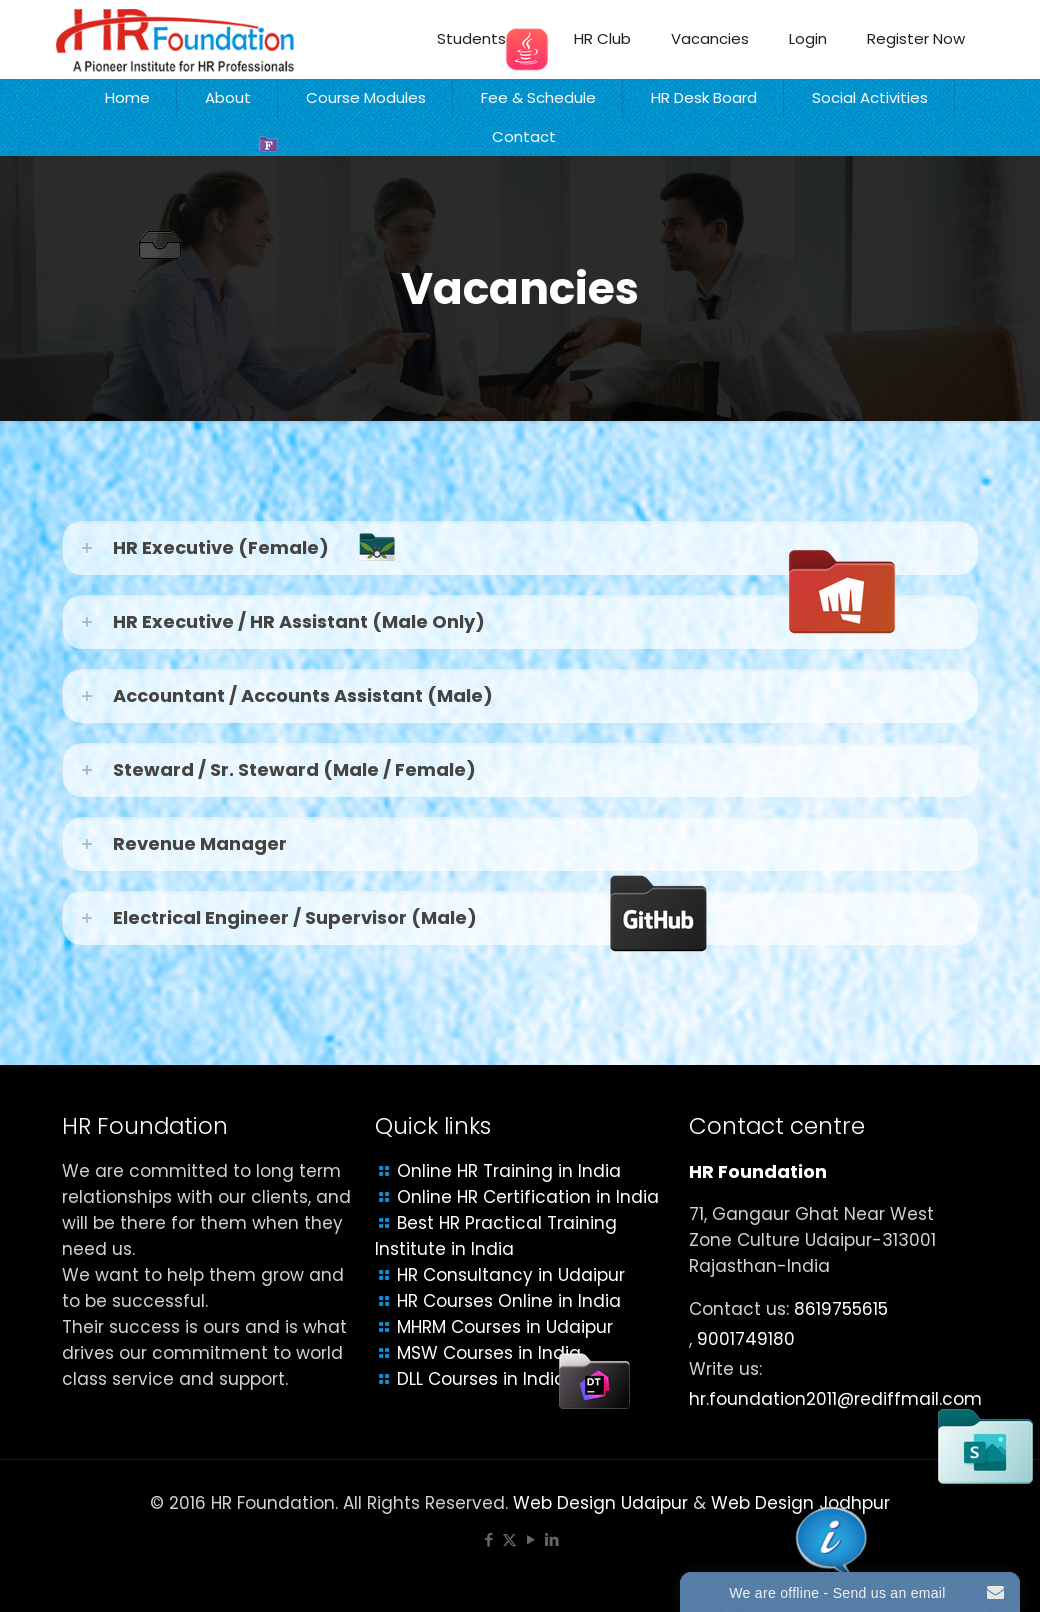 Image resolution: width=1040 pixels, height=1612 pixels. What do you see at coordinates (658, 916) in the screenshot?
I see `open github repositories folder` at bounding box center [658, 916].